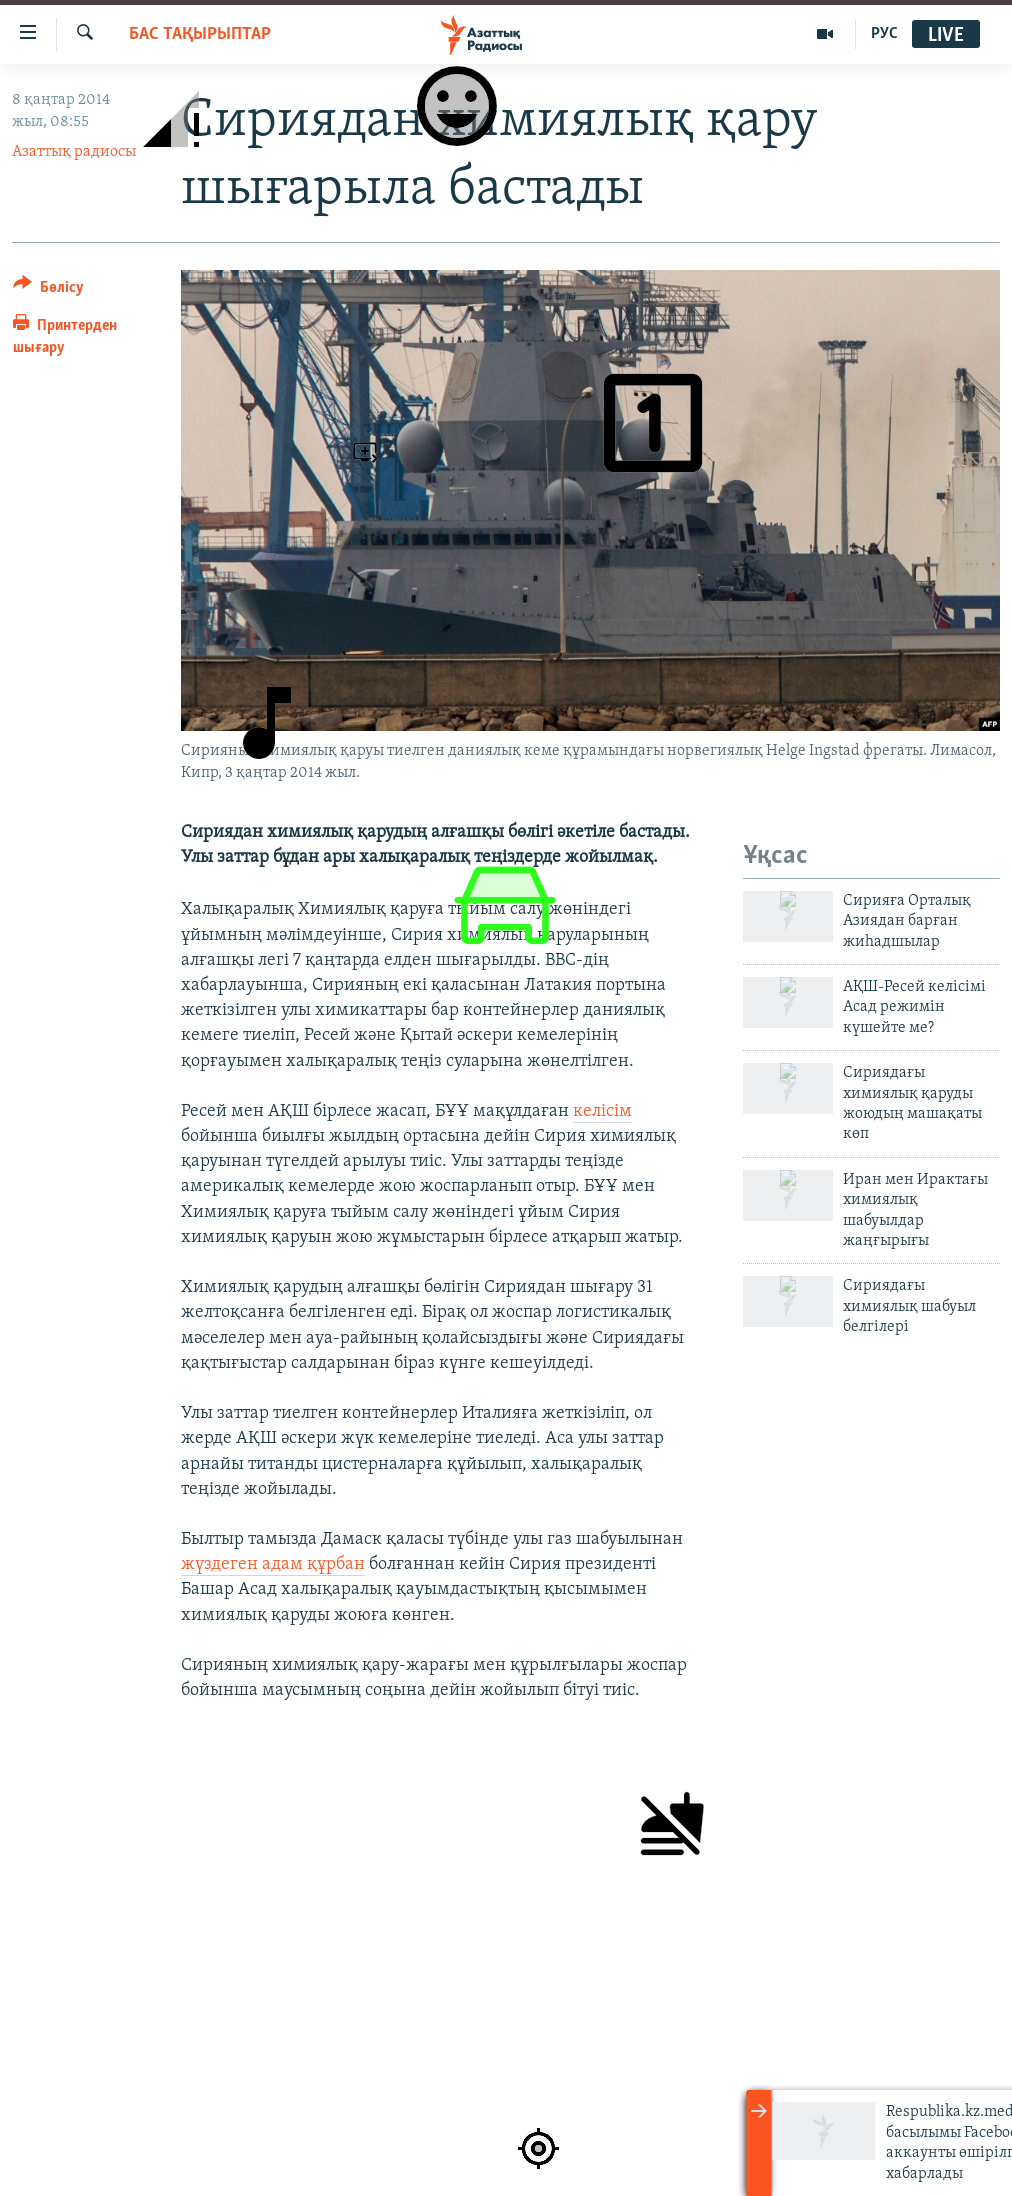 This screenshot has height=2196, width=1012. What do you see at coordinates (538, 2148) in the screenshot?
I see `center map on your current location` at bounding box center [538, 2148].